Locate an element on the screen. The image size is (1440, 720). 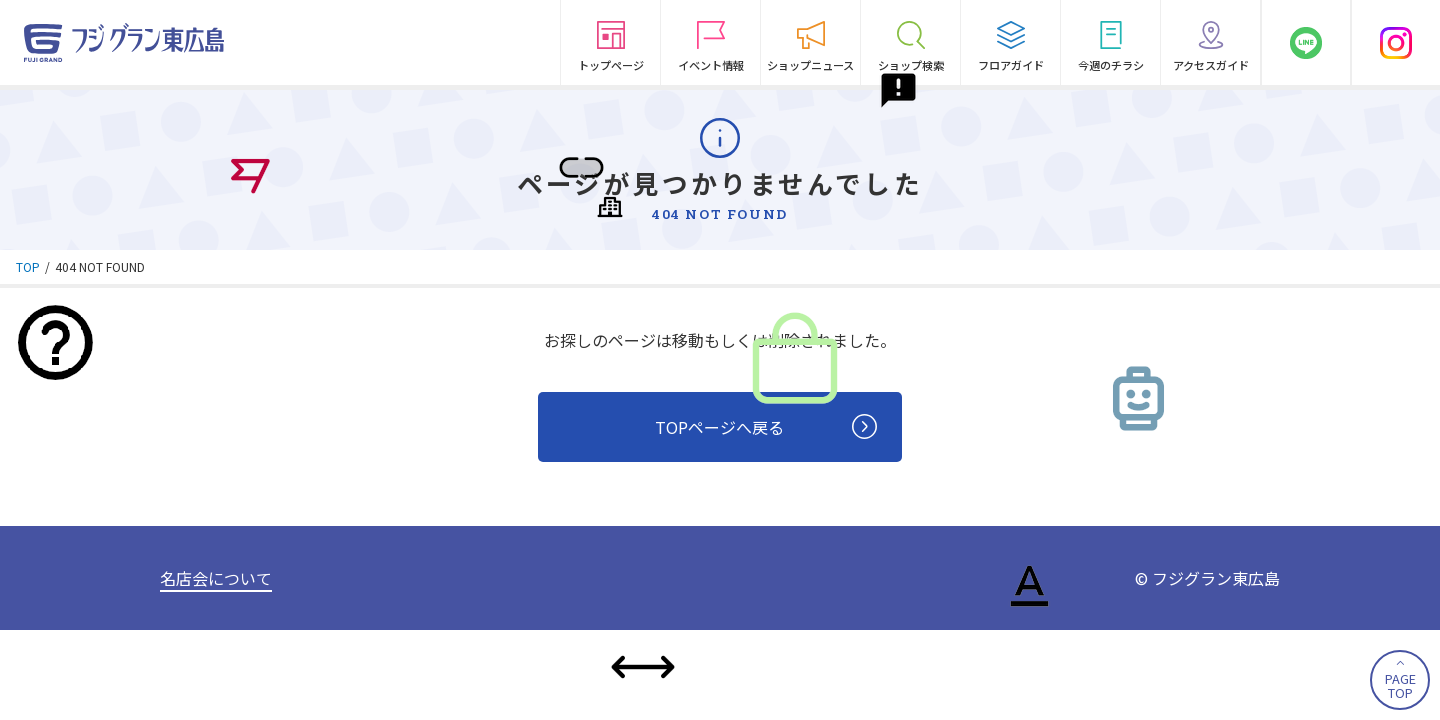
unlink or disconnect a shared resource is located at coordinates (581, 167).